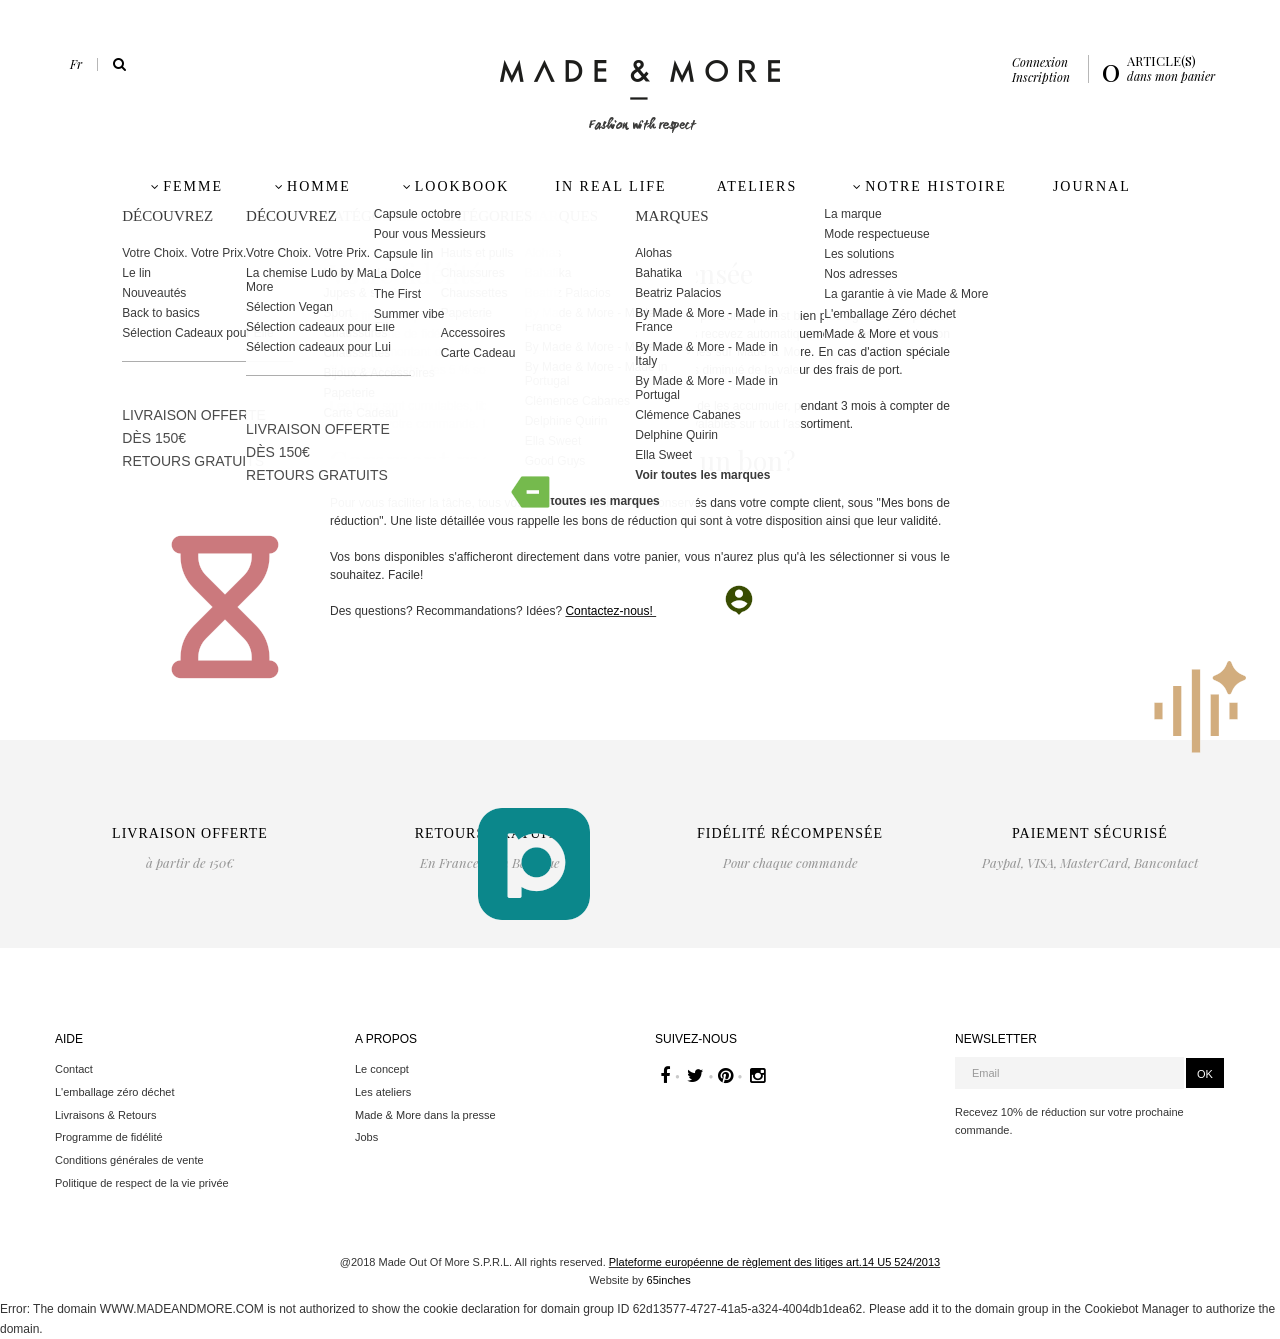 This screenshot has width=1280, height=1339. What do you see at coordinates (1196, 711) in the screenshot?
I see `activate AI voice assistant` at bounding box center [1196, 711].